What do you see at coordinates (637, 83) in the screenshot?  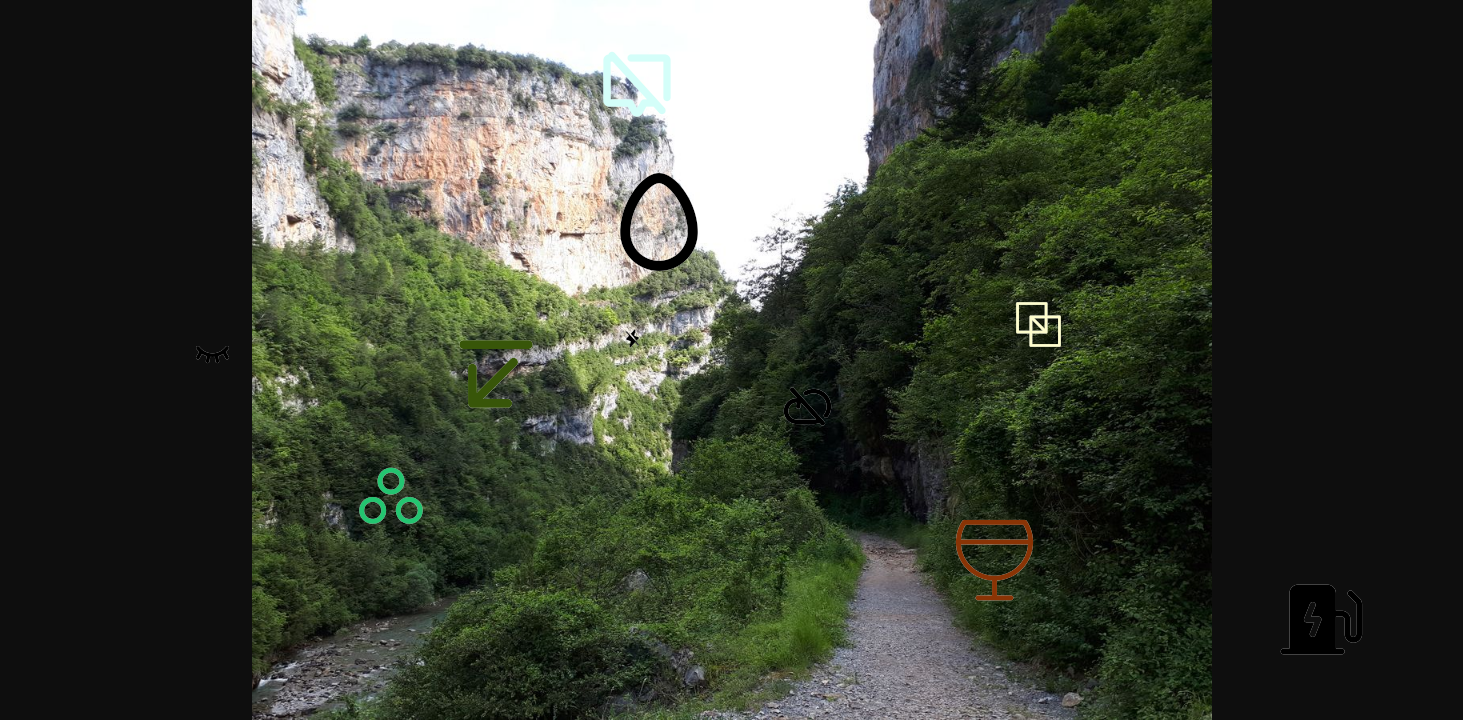 I see `mute or disable chat notifications` at bounding box center [637, 83].